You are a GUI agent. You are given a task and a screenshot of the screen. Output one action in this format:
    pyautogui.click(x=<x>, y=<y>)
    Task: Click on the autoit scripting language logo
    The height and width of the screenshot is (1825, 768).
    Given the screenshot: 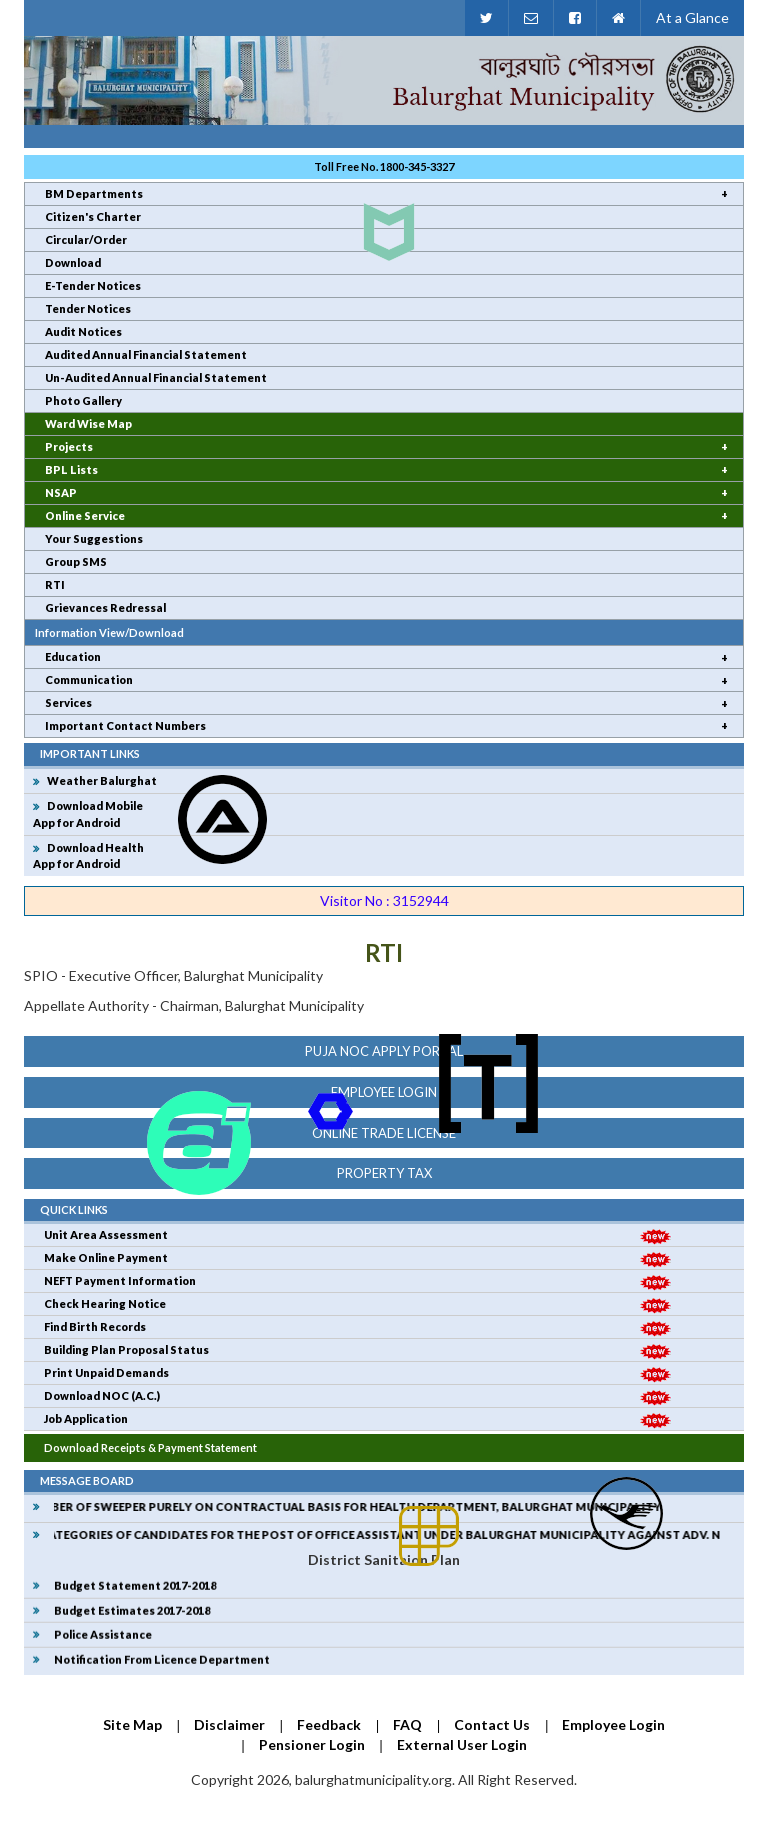 What is the action you would take?
    pyautogui.click(x=222, y=819)
    